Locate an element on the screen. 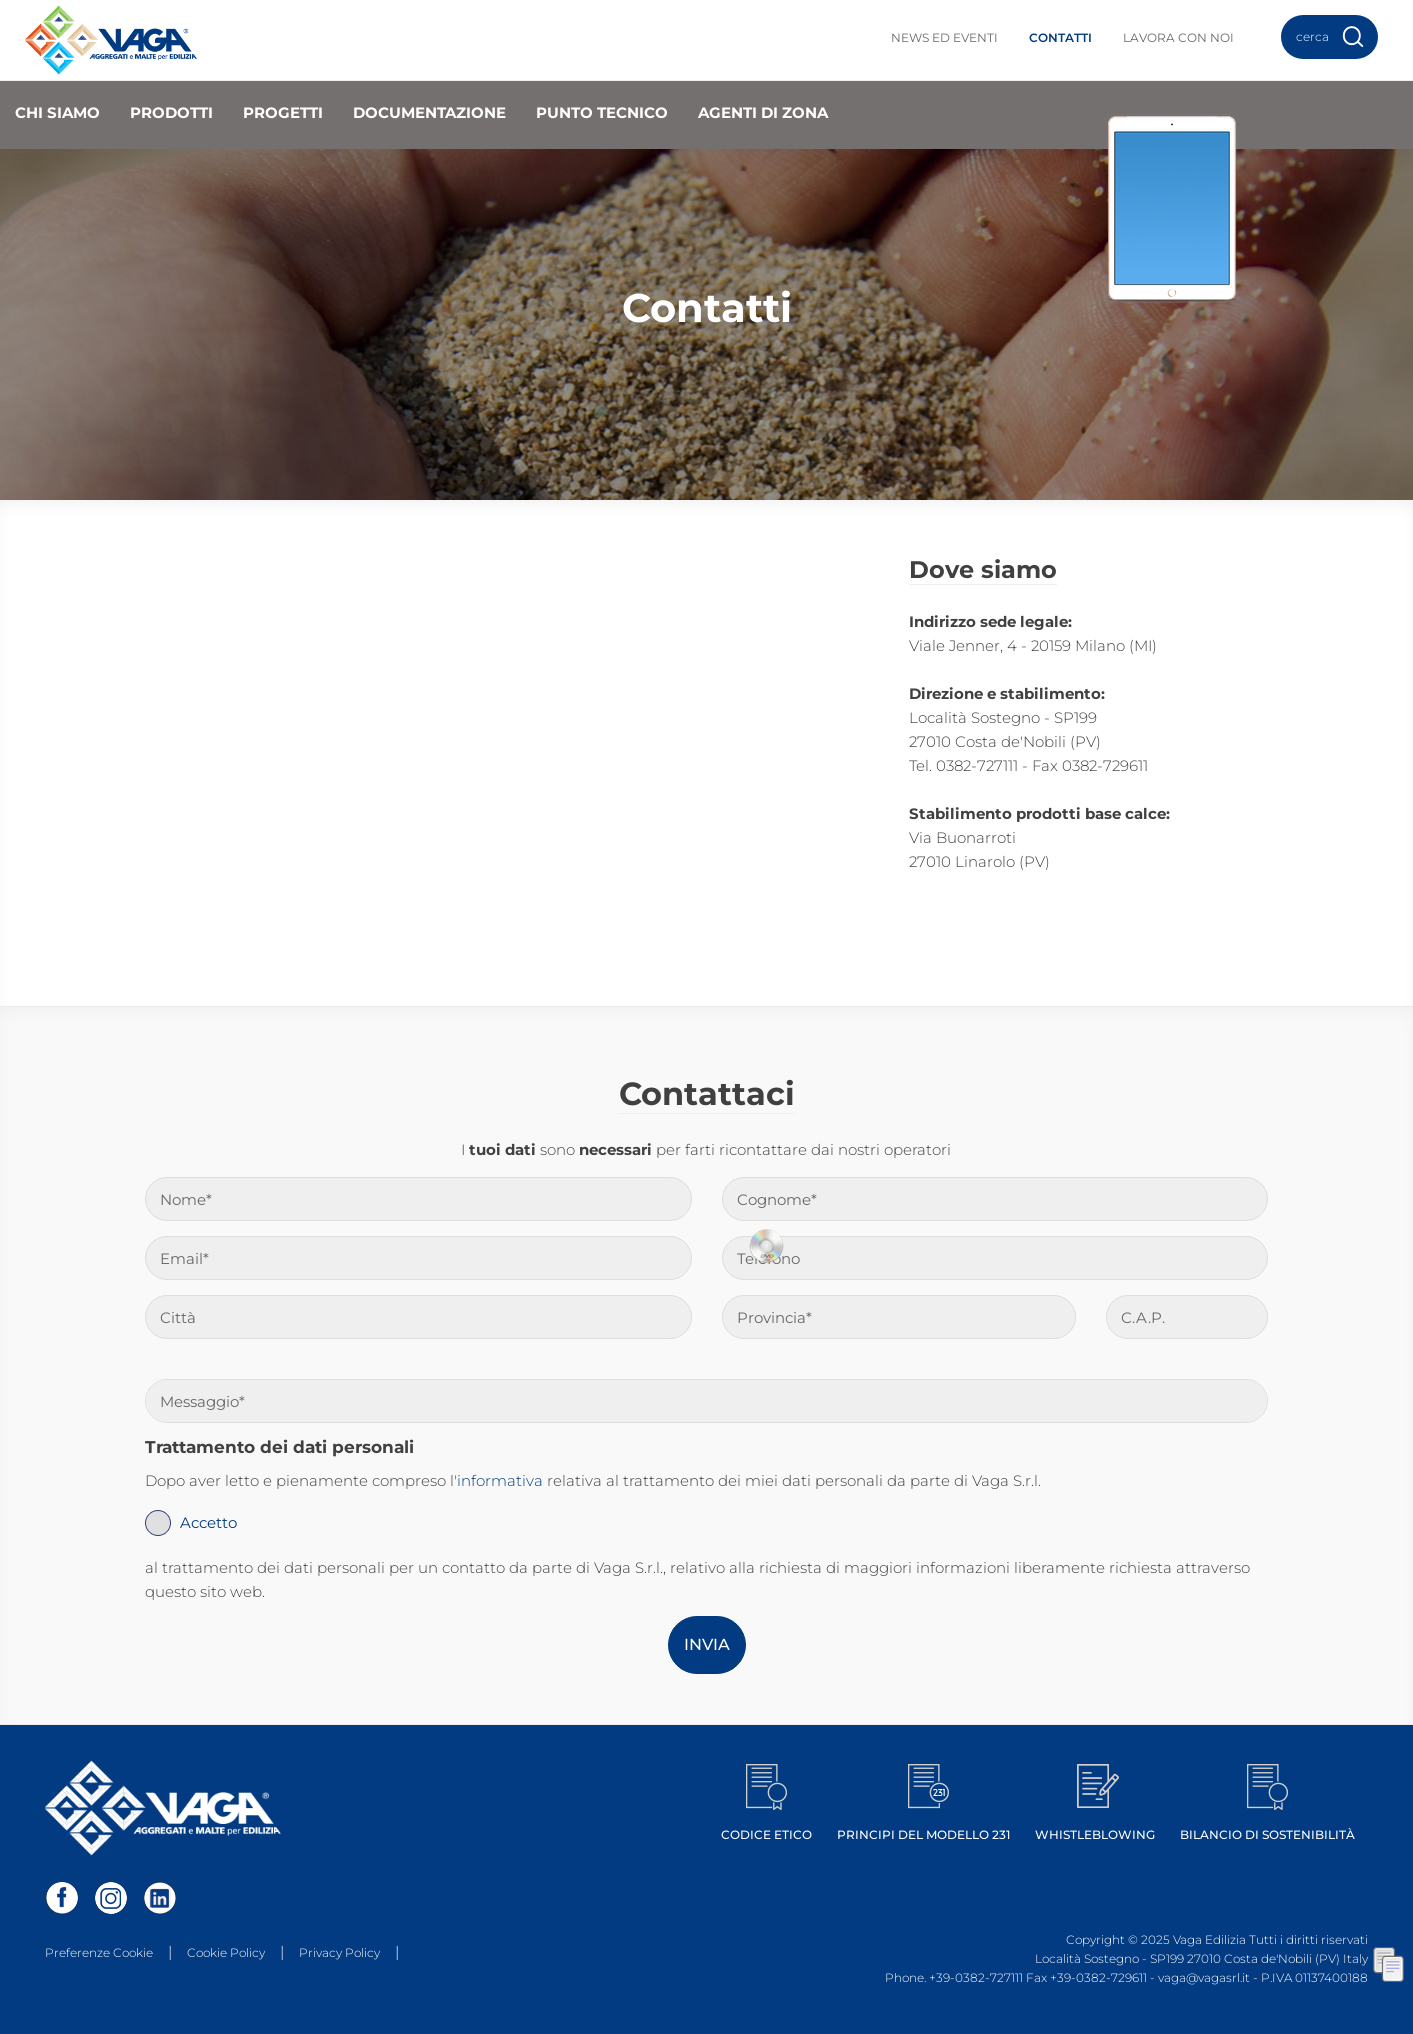 The image size is (1413, 2034). a rewritable DVD disc in the system is located at coordinates (766, 1246).